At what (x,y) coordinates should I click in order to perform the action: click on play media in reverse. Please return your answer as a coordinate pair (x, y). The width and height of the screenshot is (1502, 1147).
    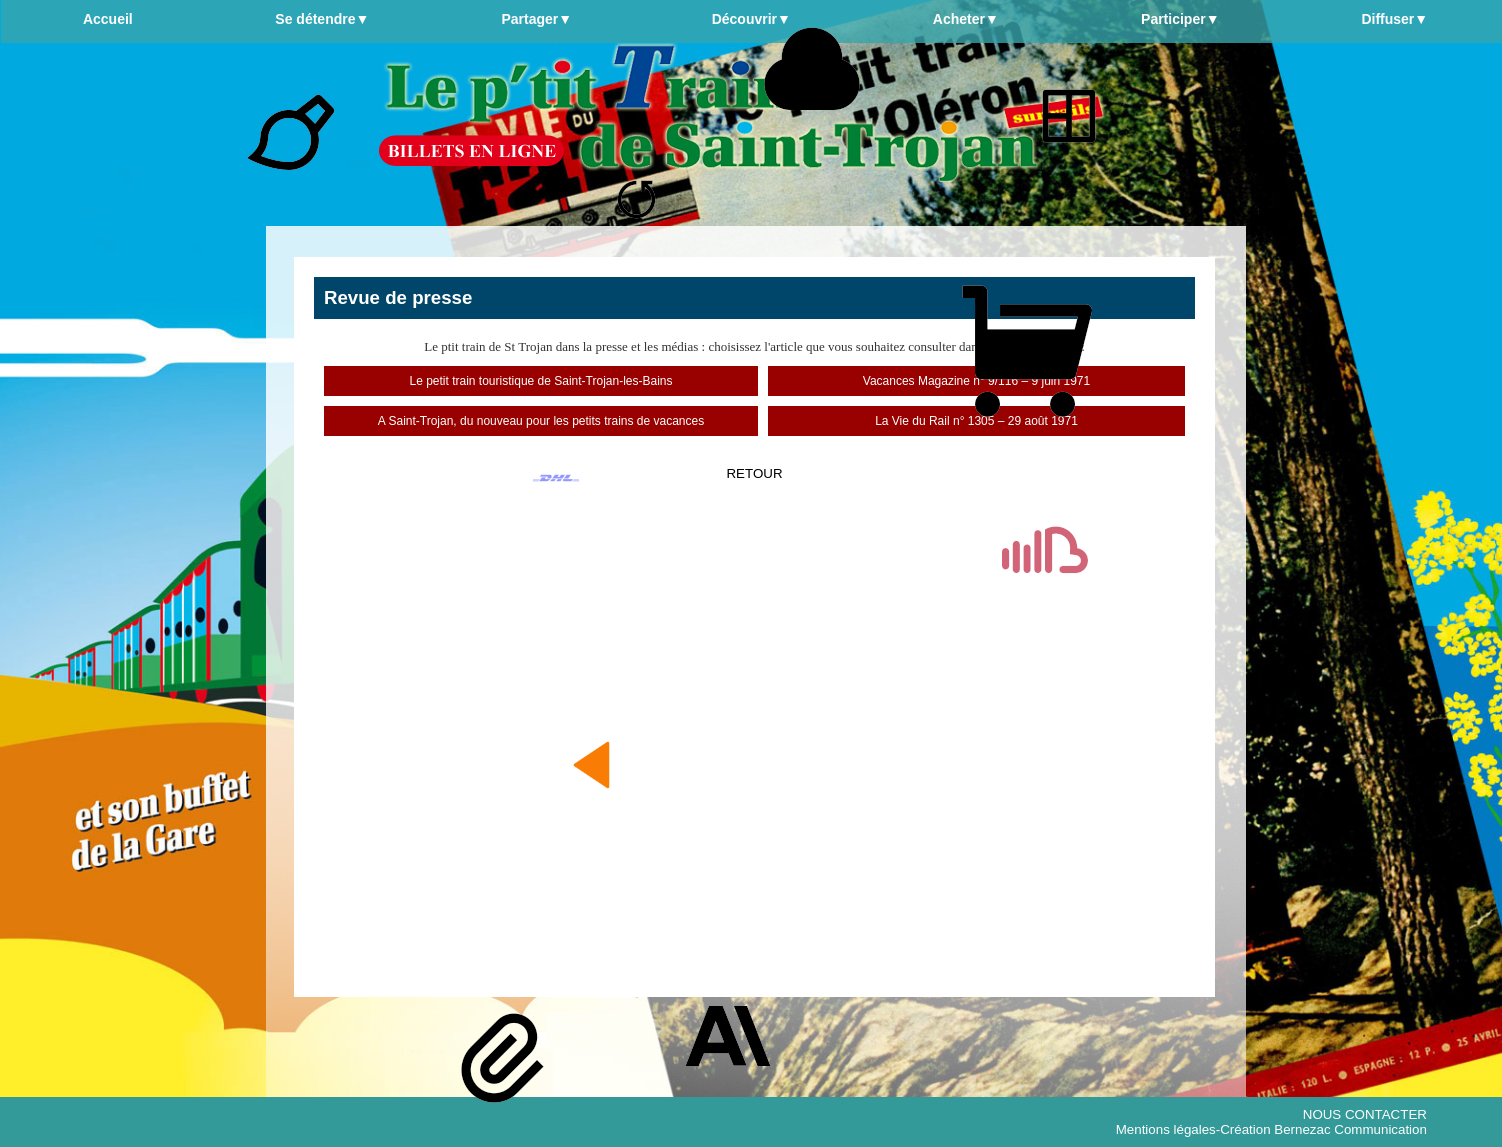
    Looking at the image, I should click on (597, 765).